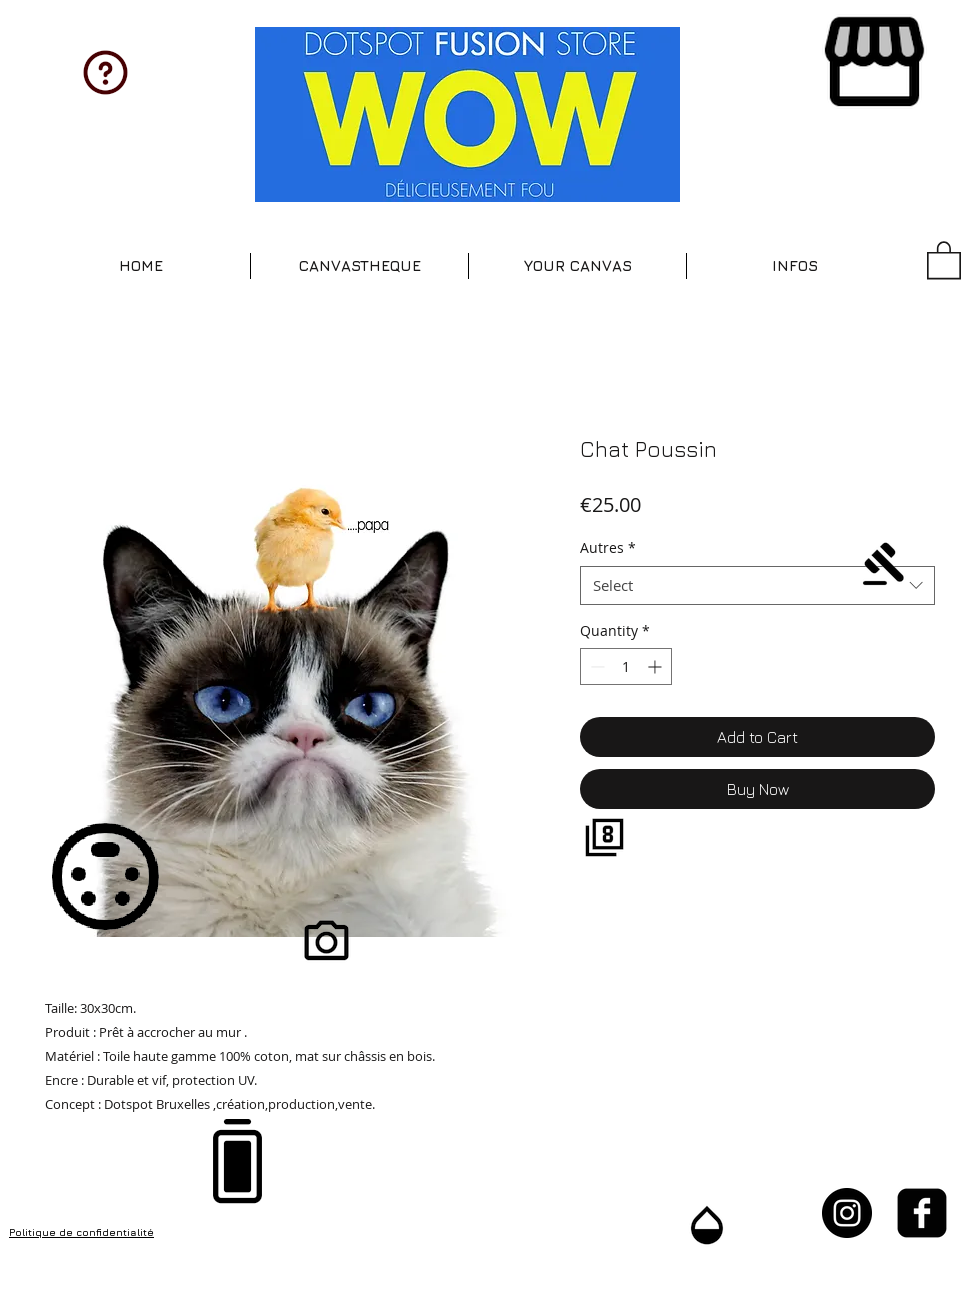 This screenshot has height=1304, width=980. Describe the element at coordinates (885, 563) in the screenshot. I see `access legal or terms of service information` at that location.